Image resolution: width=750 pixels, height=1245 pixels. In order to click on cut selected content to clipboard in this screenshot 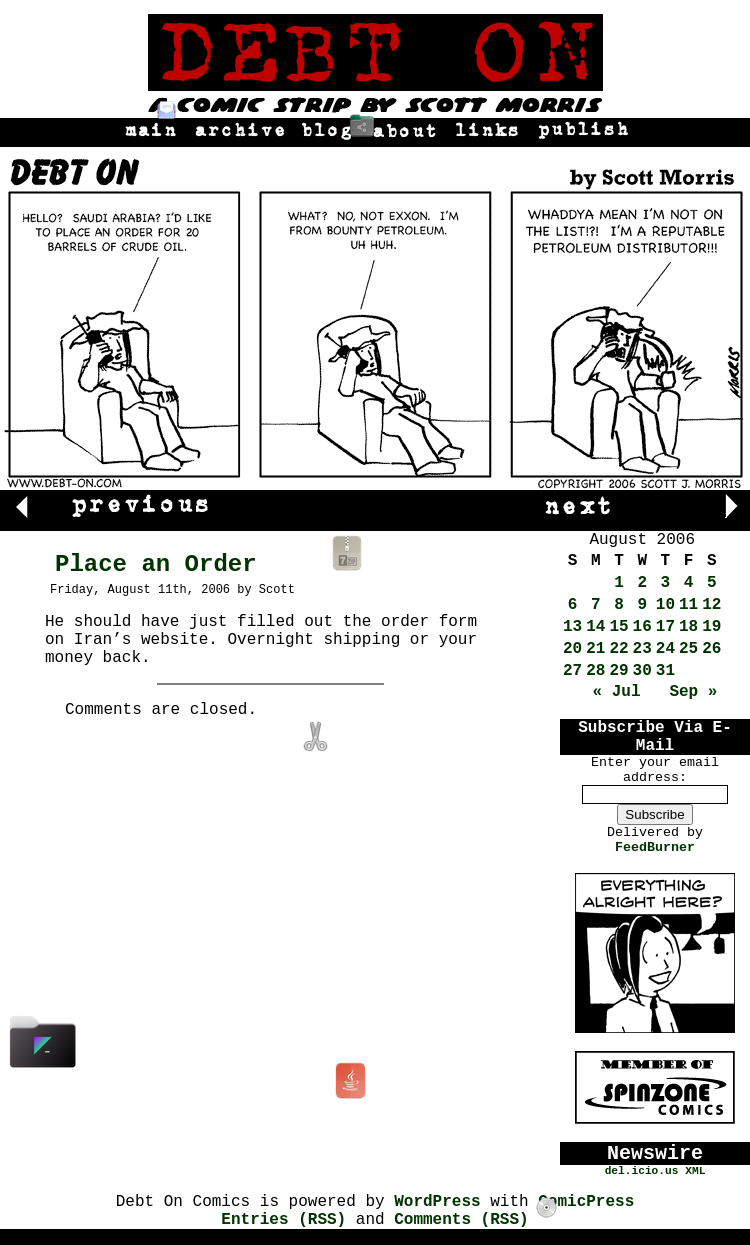, I will do `click(315, 736)`.